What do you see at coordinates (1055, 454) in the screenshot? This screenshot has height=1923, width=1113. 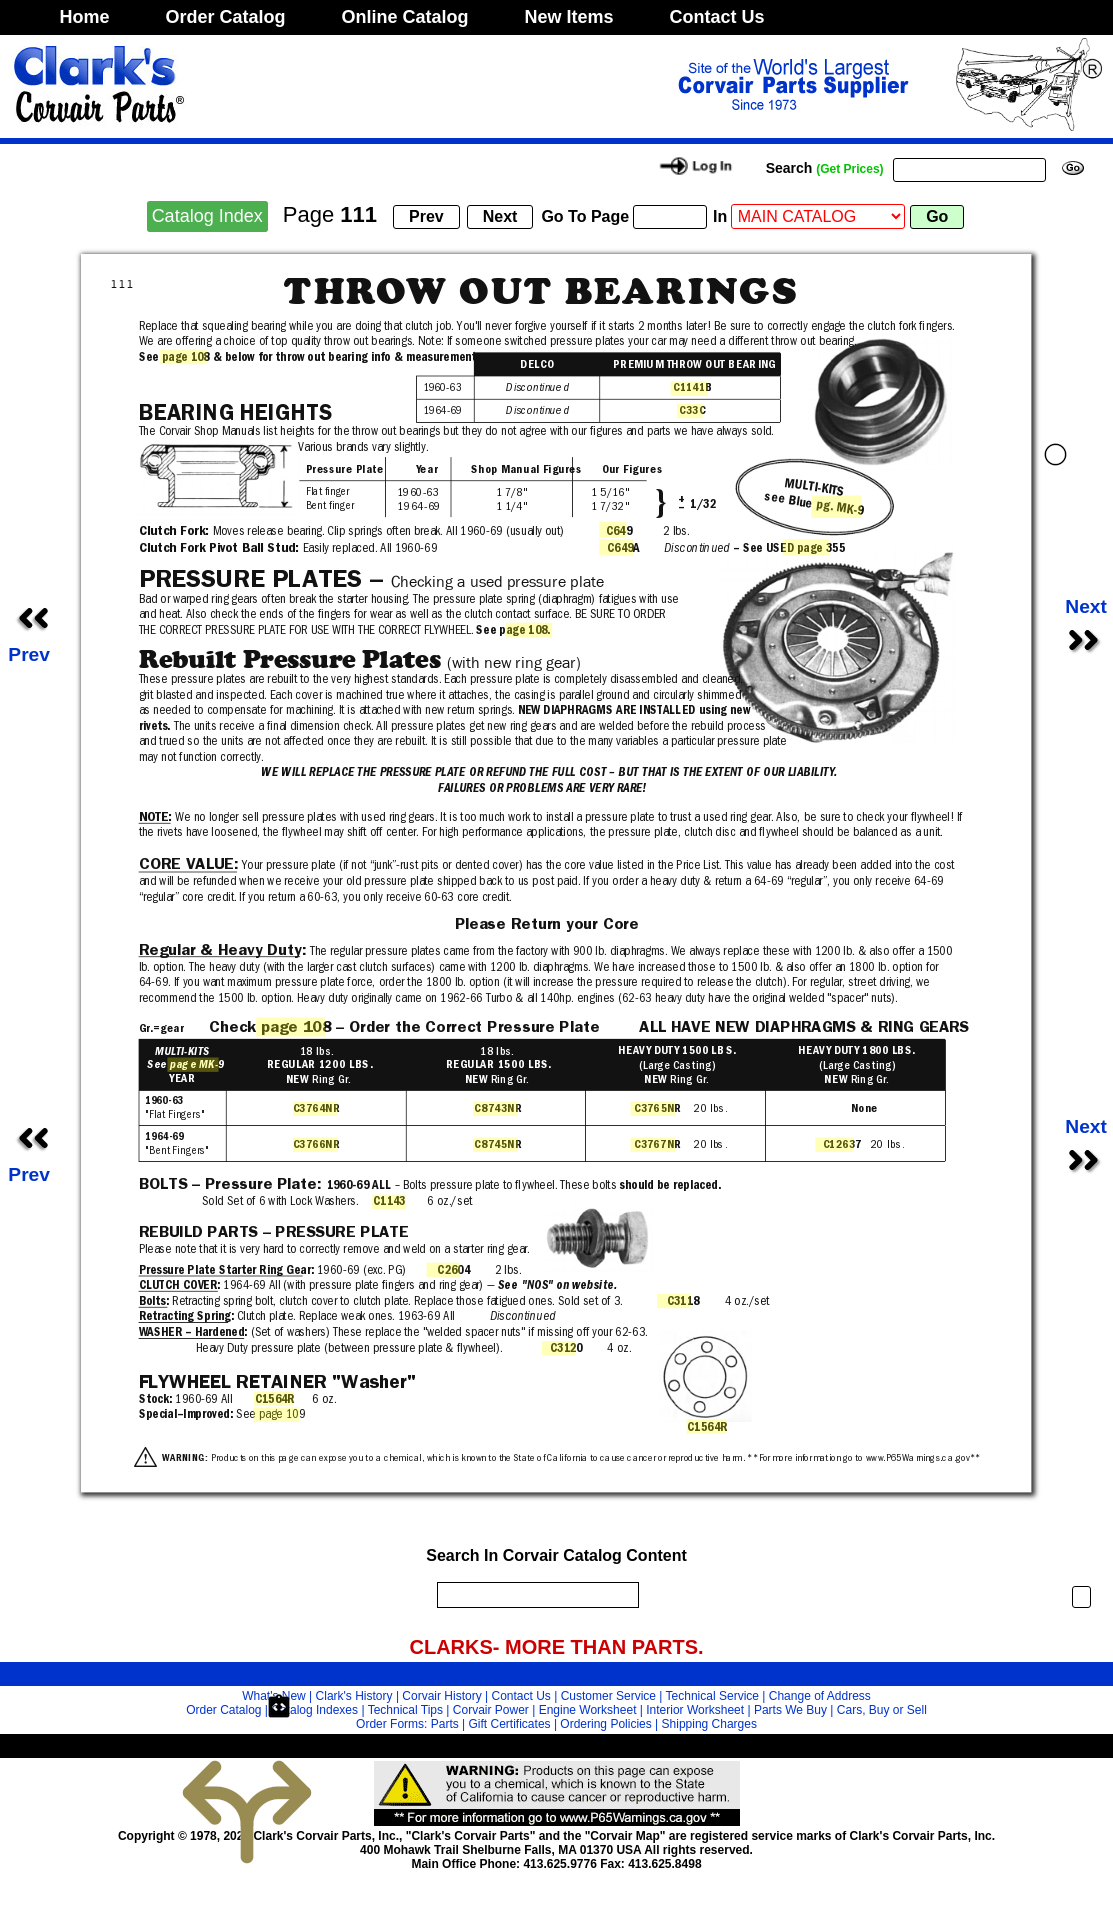 I see `unselected radio button or checkbox option` at bounding box center [1055, 454].